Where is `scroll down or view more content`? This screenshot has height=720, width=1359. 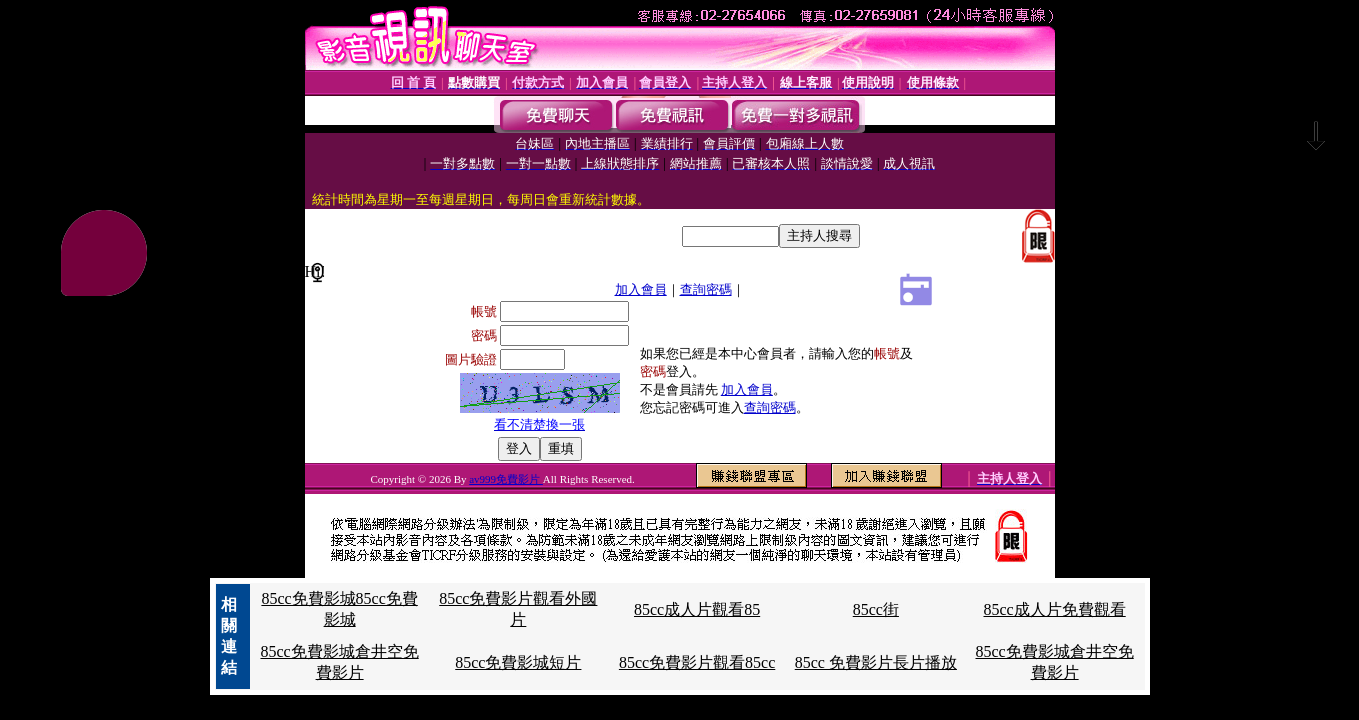
scroll down or view more content is located at coordinates (1316, 136).